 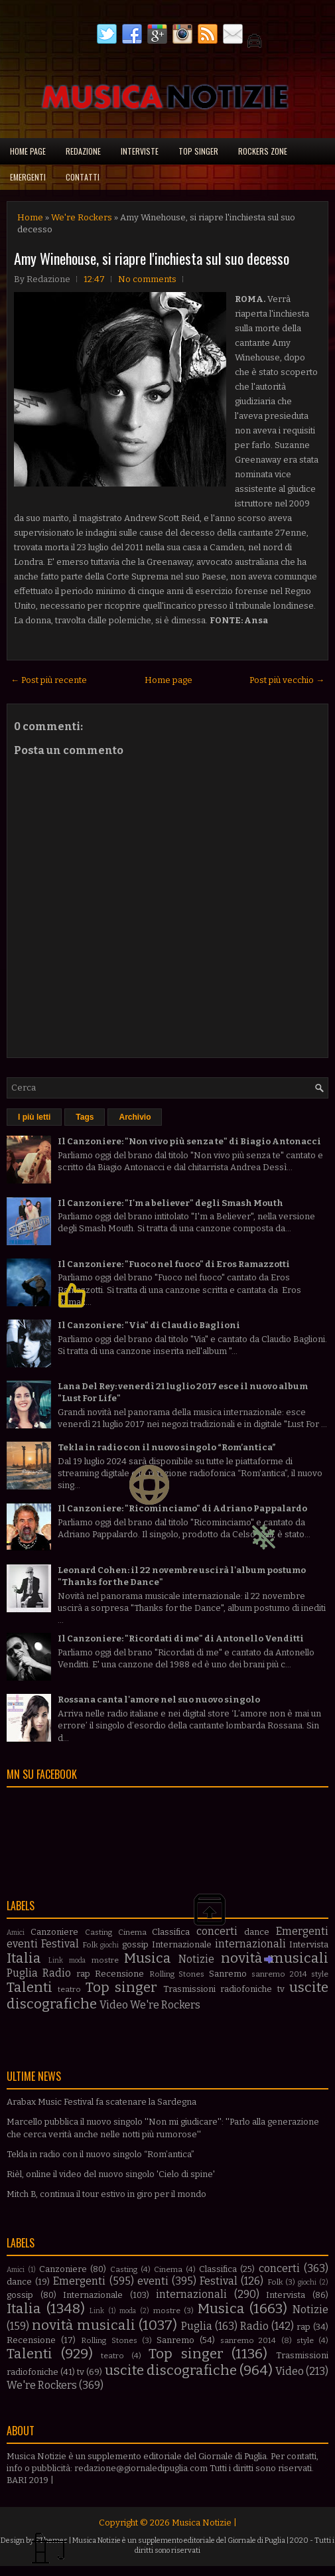 What do you see at coordinates (254, 40) in the screenshot?
I see `request a taxi or rideshare` at bounding box center [254, 40].